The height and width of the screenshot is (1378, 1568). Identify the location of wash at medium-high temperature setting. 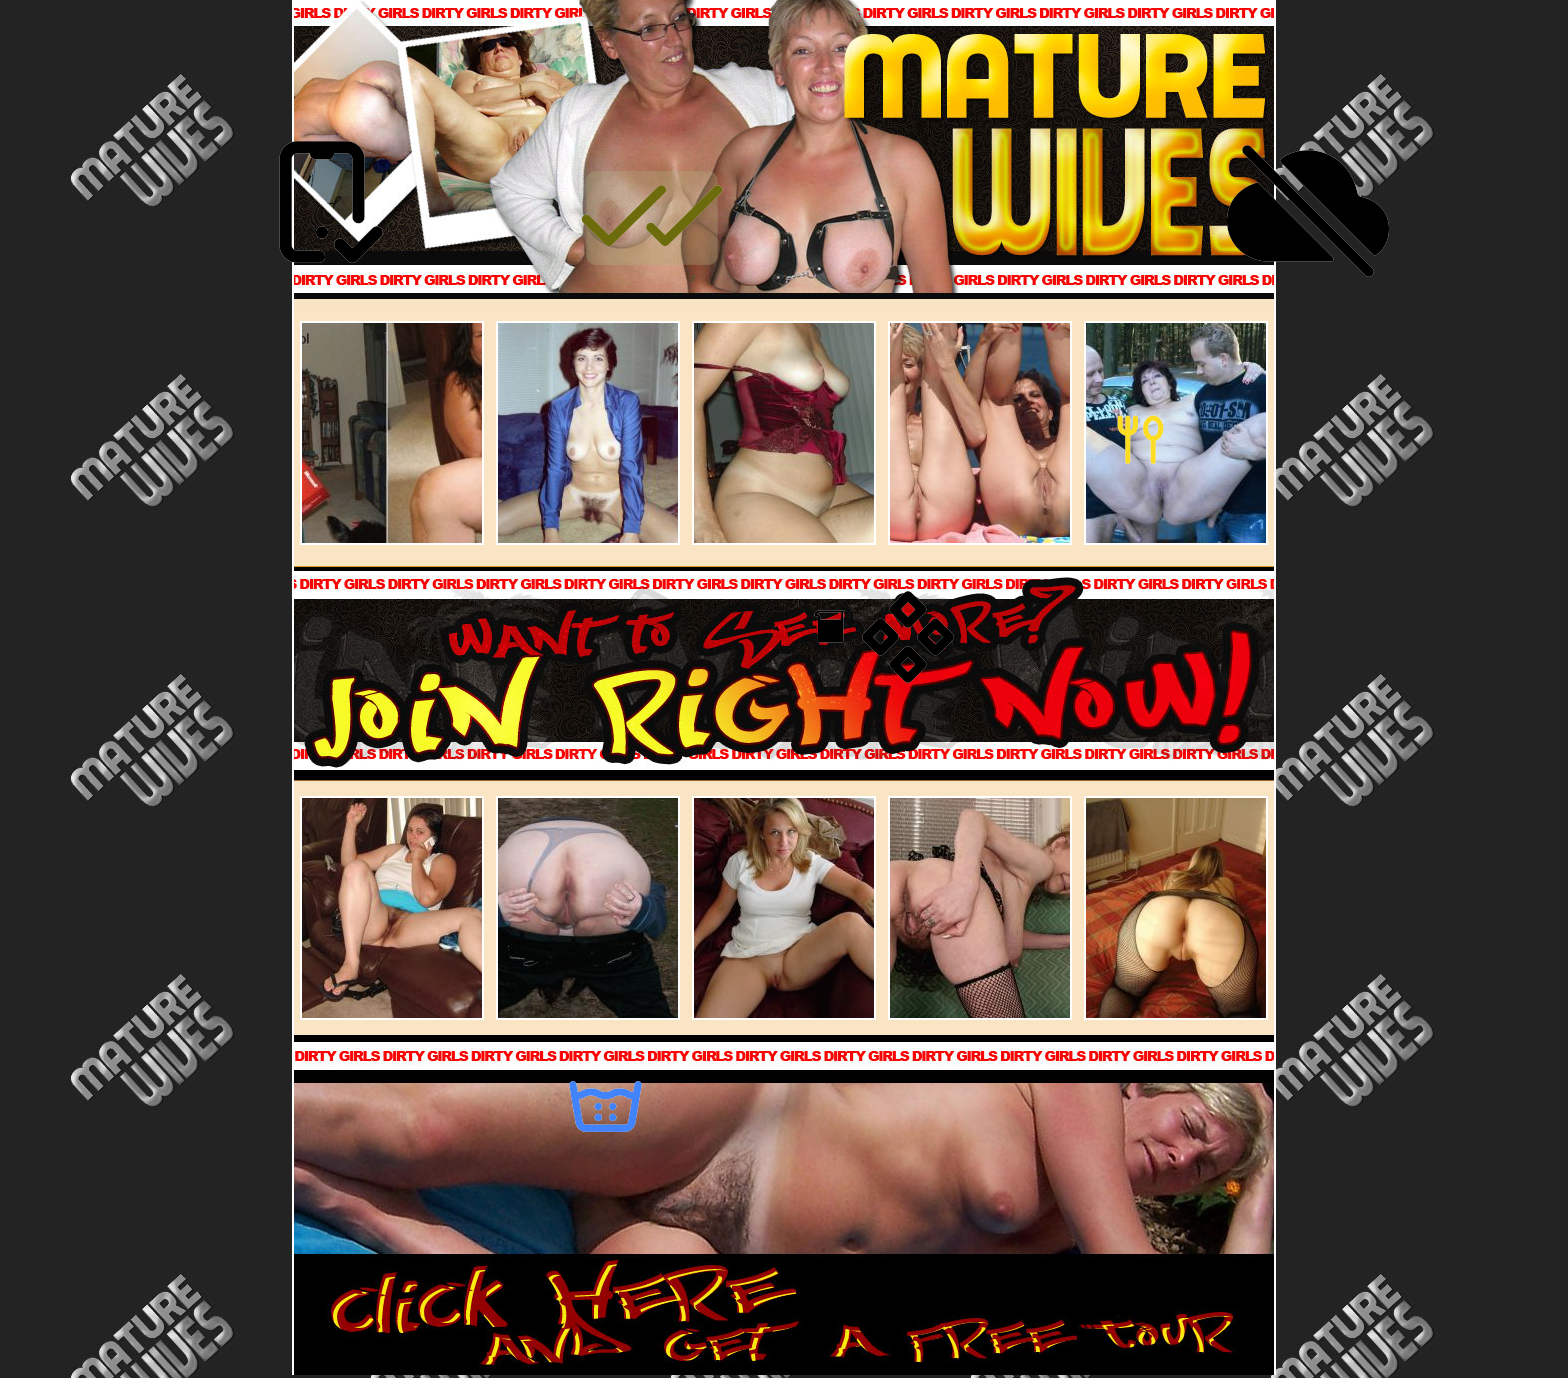
(605, 1106).